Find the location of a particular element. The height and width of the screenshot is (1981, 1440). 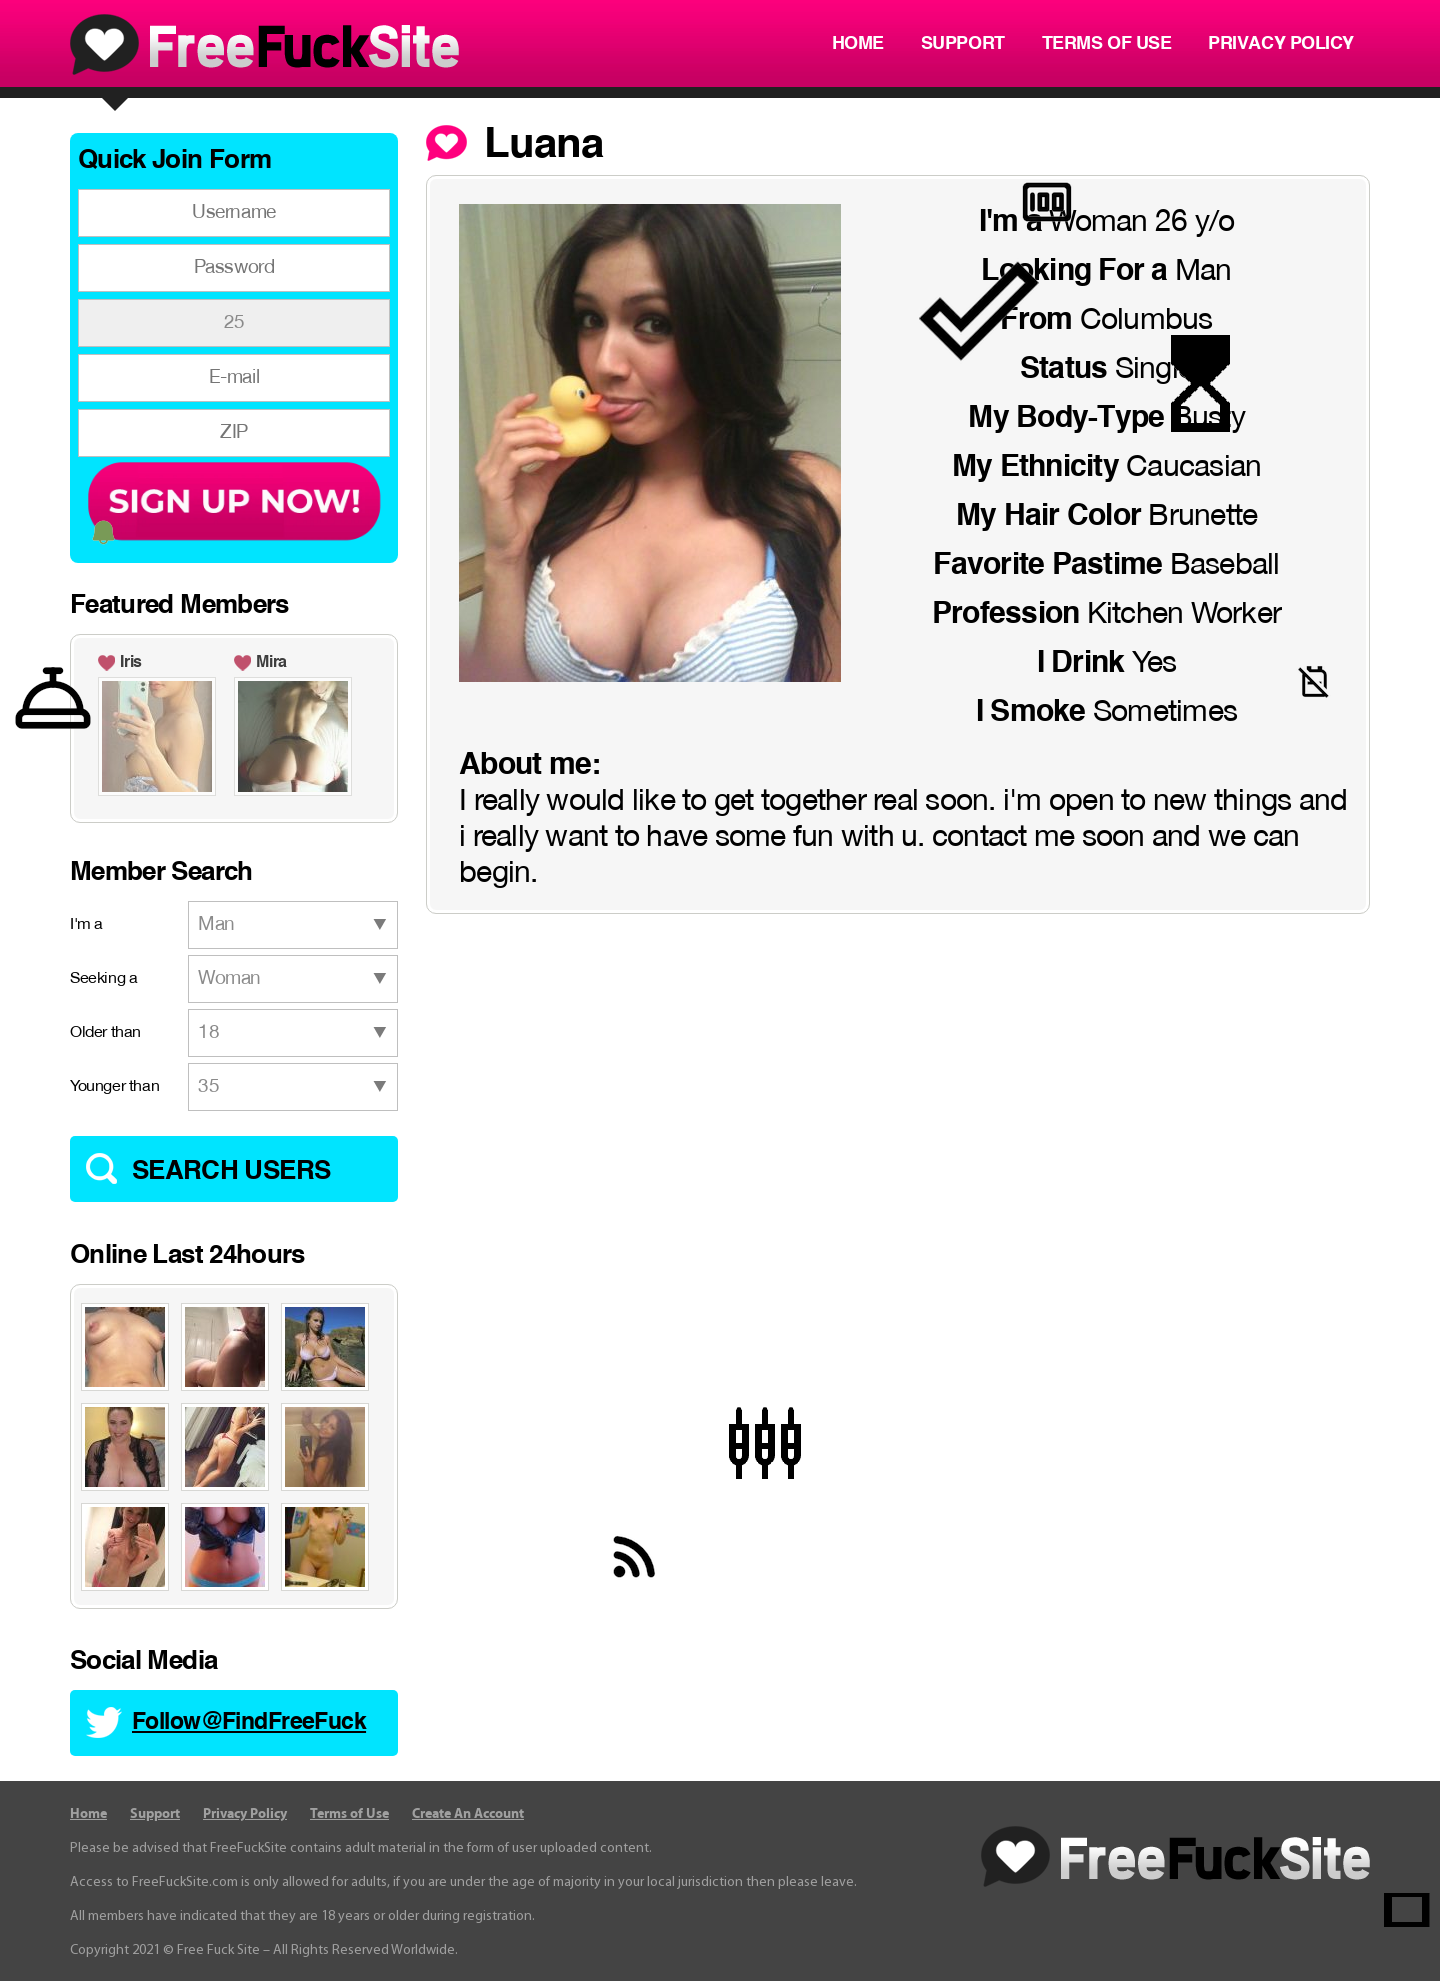

configure audio or video input connections is located at coordinates (765, 1443).